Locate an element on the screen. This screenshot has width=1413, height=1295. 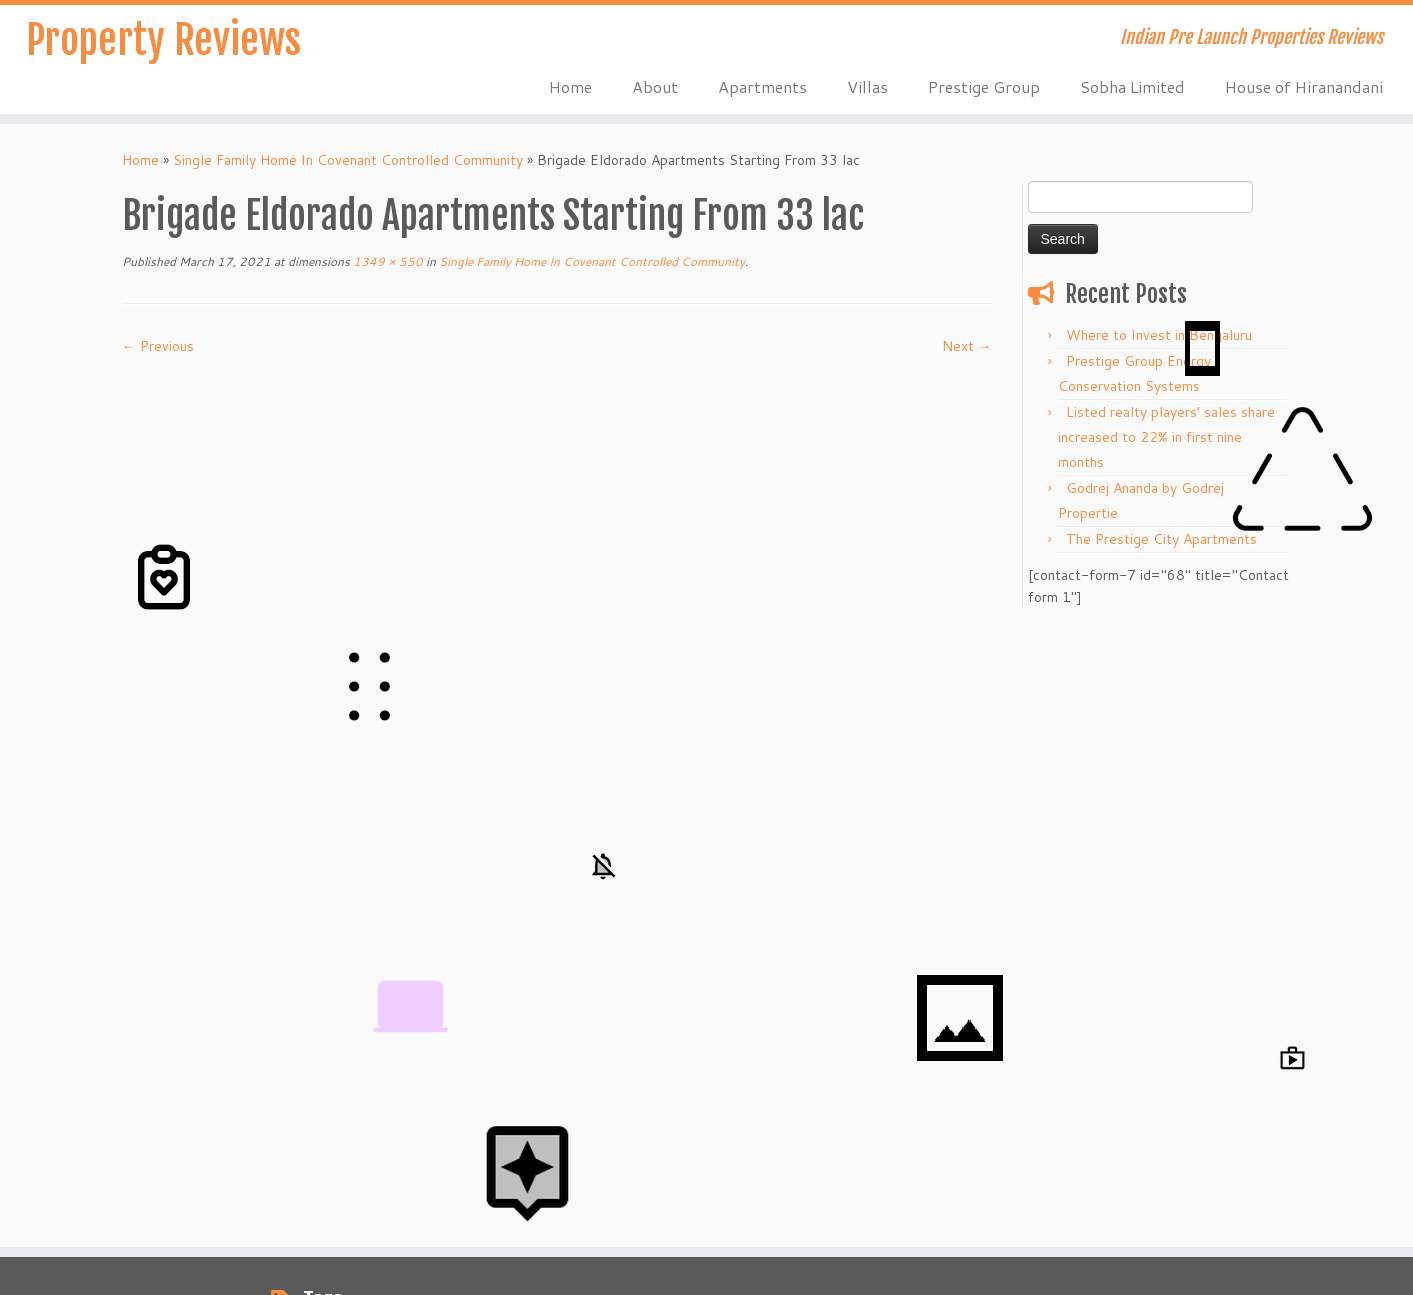
view original image without cropping is located at coordinates (960, 1018).